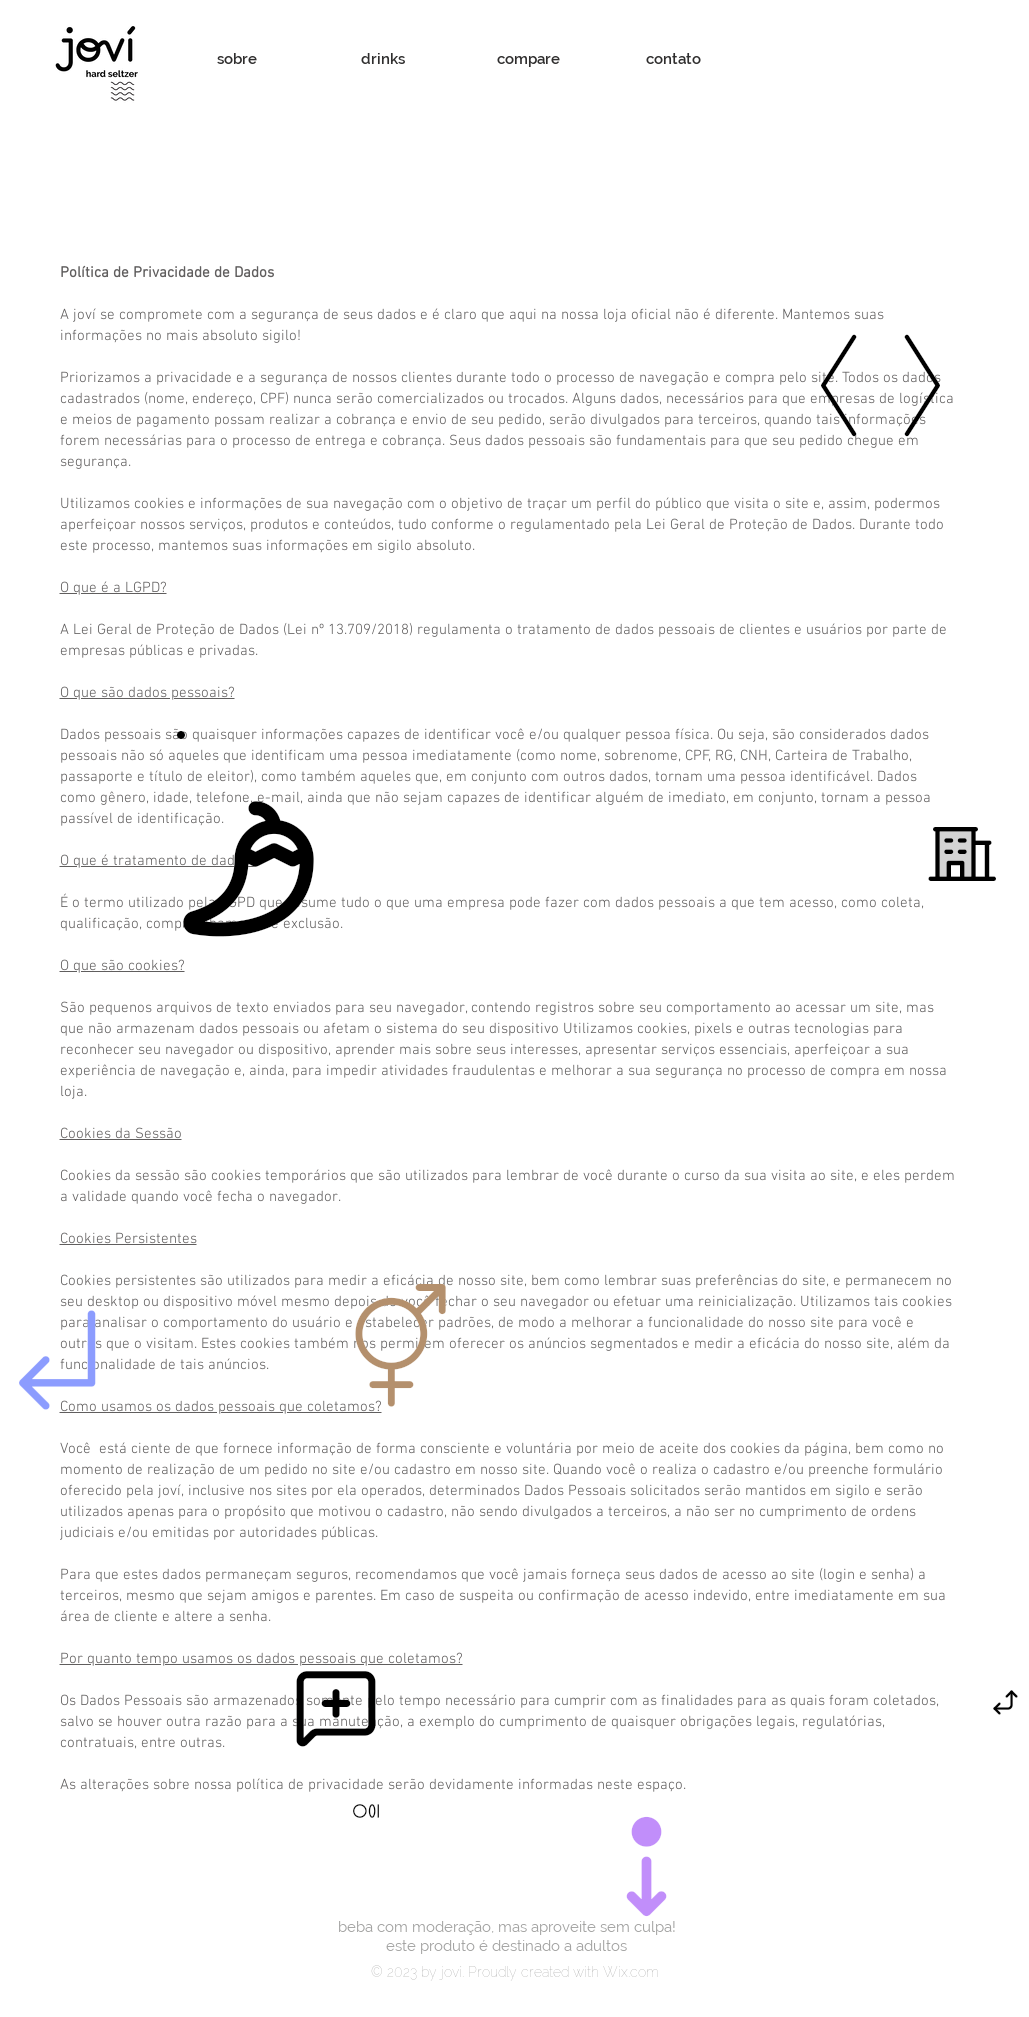 Image resolution: width=1029 pixels, height=2017 pixels. I want to click on return or enter key, so click(61, 1360).